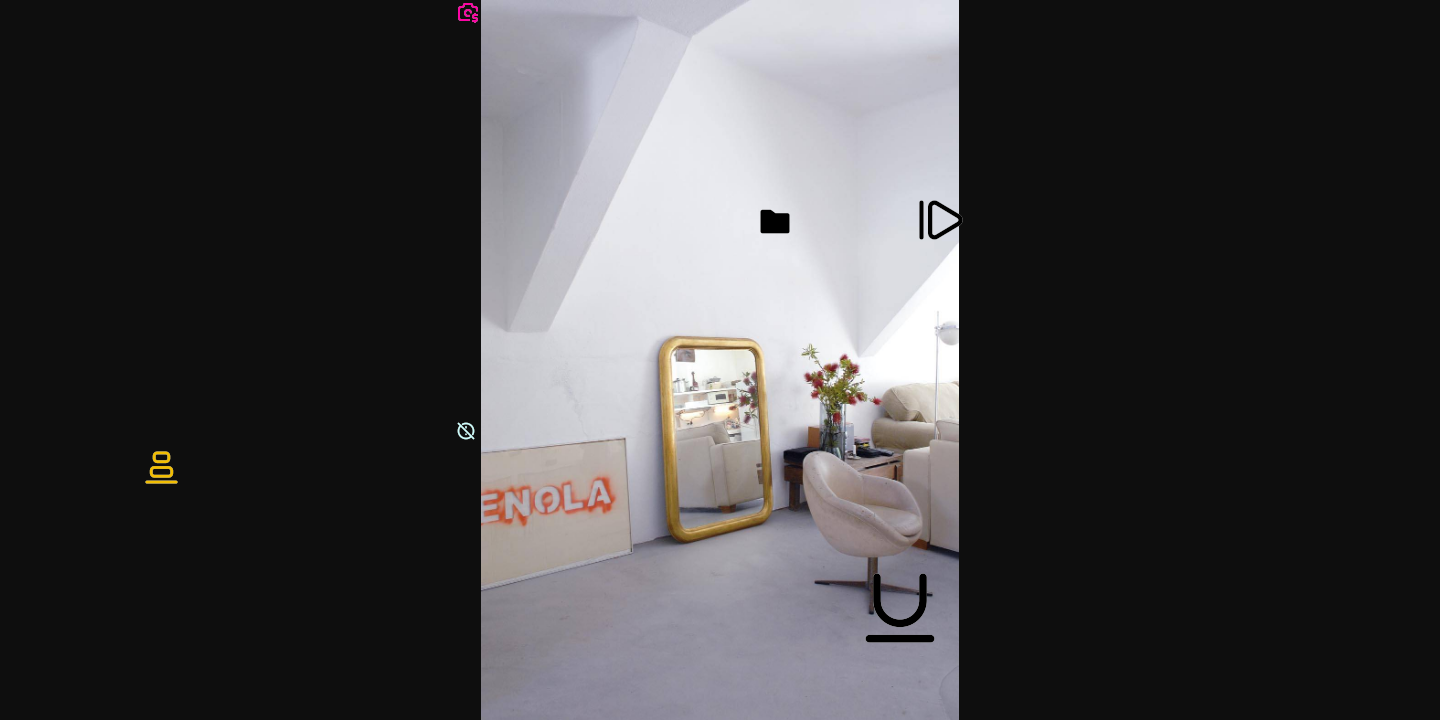 Image resolution: width=1440 pixels, height=720 pixels. I want to click on apply underline formatting to selected text, so click(900, 608).